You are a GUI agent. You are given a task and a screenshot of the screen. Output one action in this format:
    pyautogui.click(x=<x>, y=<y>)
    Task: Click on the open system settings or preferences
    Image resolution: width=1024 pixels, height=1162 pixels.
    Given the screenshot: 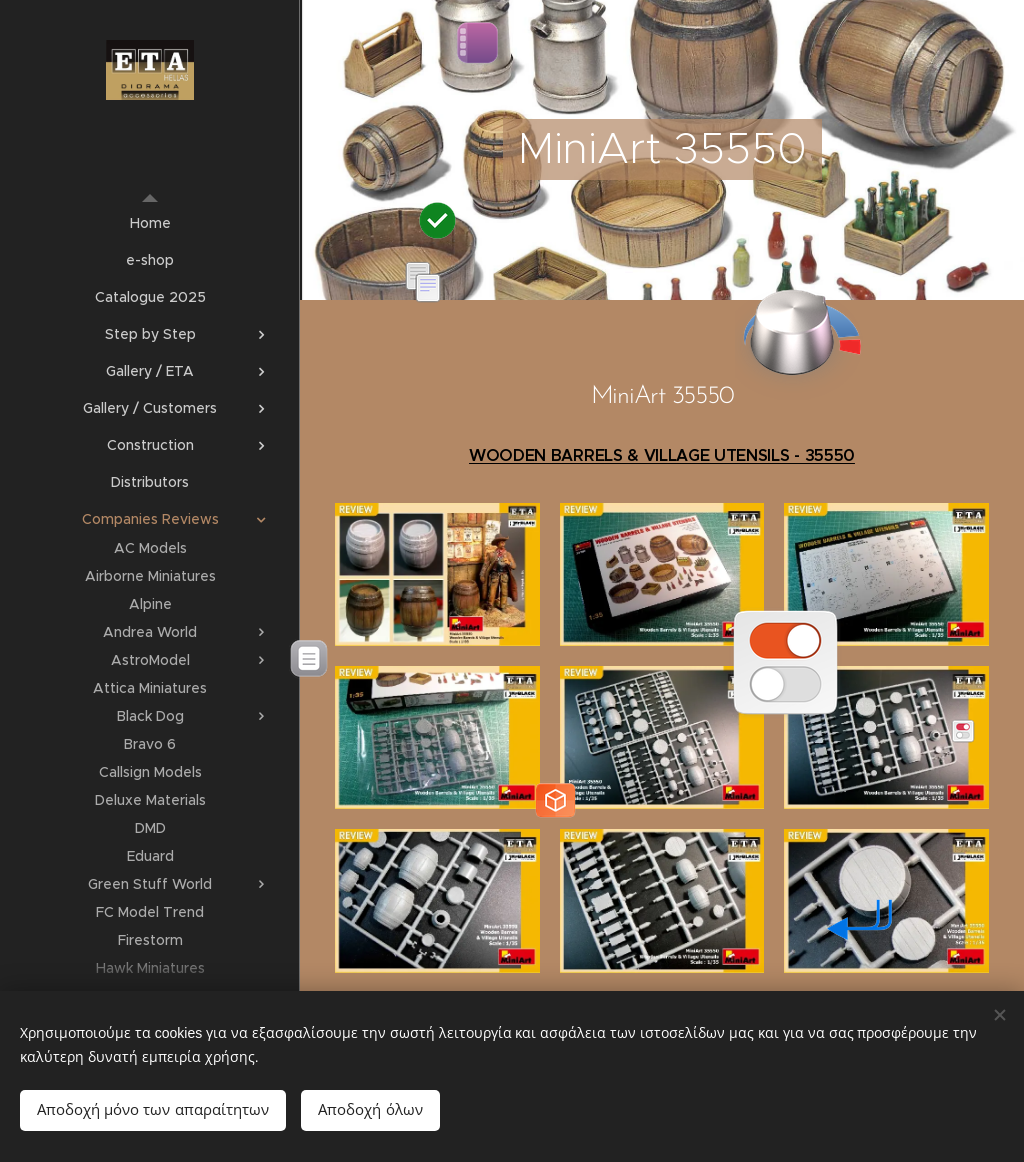 What is the action you would take?
    pyautogui.click(x=785, y=662)
    